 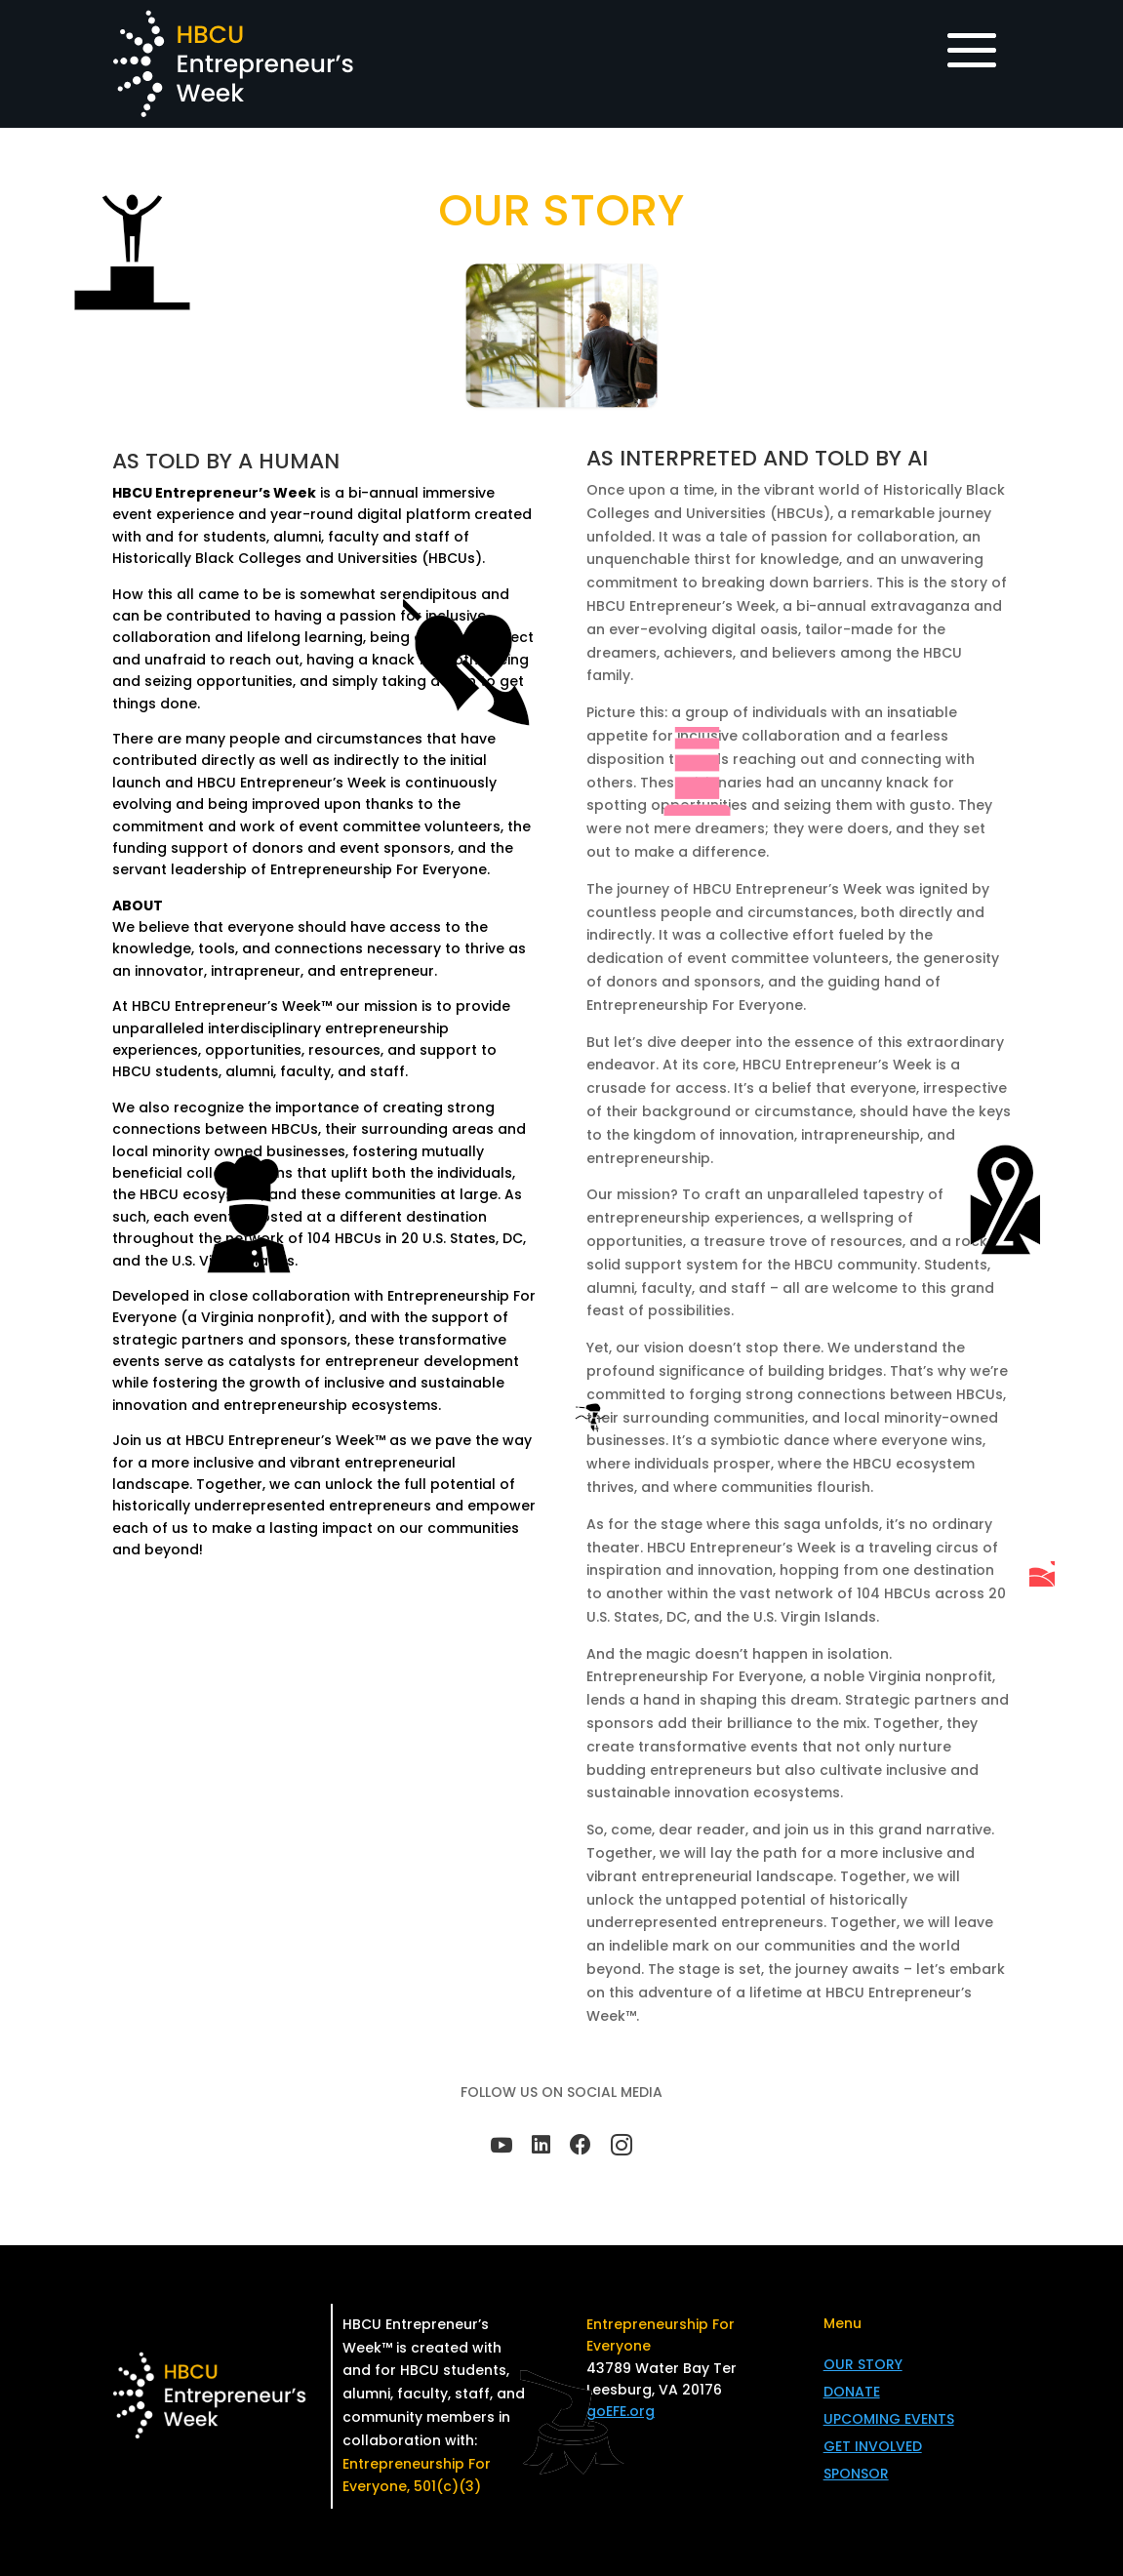 I want to click on set player spawn point, so click(x=697, y=771).